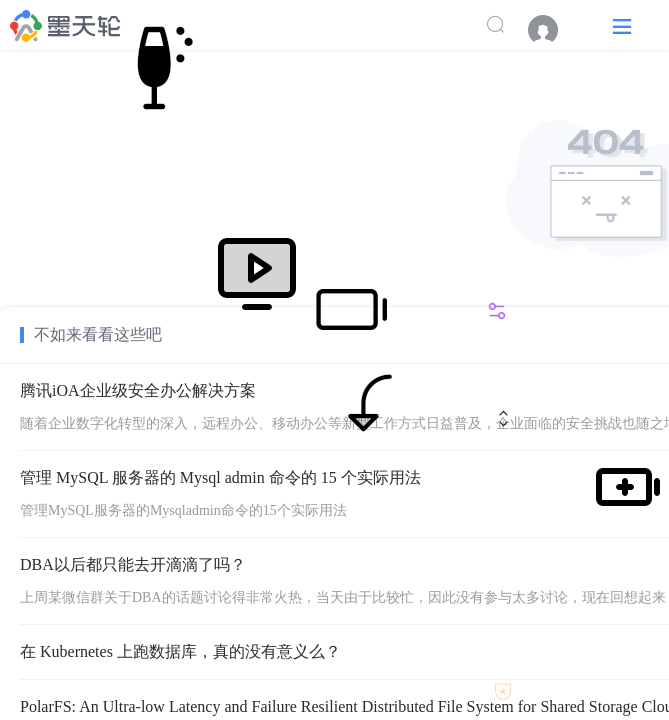 This screenshot has width=669, height=720. Describe the element at coordinates (157, 68) in the screenshot. I see `celebrate a completed milestone or achievement` at that location.